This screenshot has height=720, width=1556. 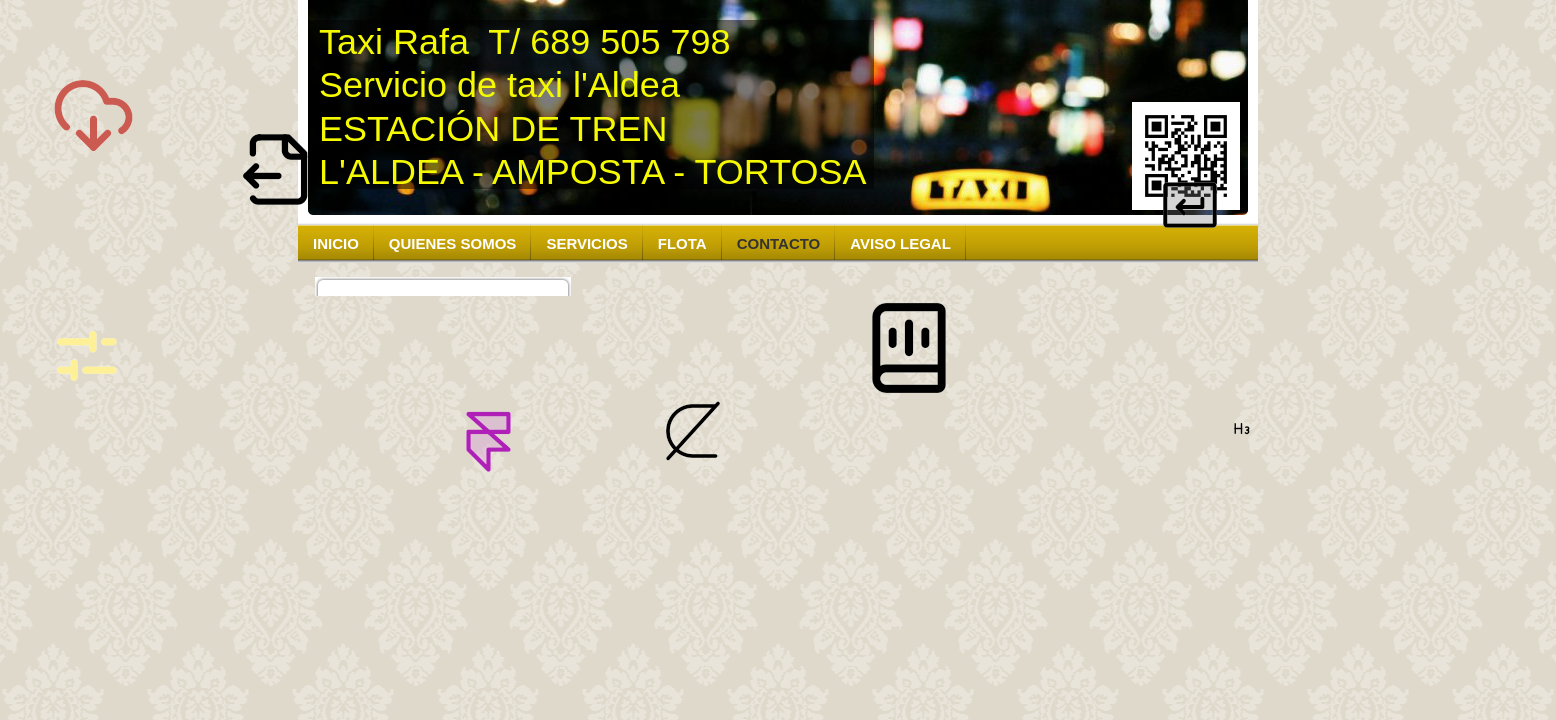 I want to click on download file from cloud storage, so click(x=93, y=115).